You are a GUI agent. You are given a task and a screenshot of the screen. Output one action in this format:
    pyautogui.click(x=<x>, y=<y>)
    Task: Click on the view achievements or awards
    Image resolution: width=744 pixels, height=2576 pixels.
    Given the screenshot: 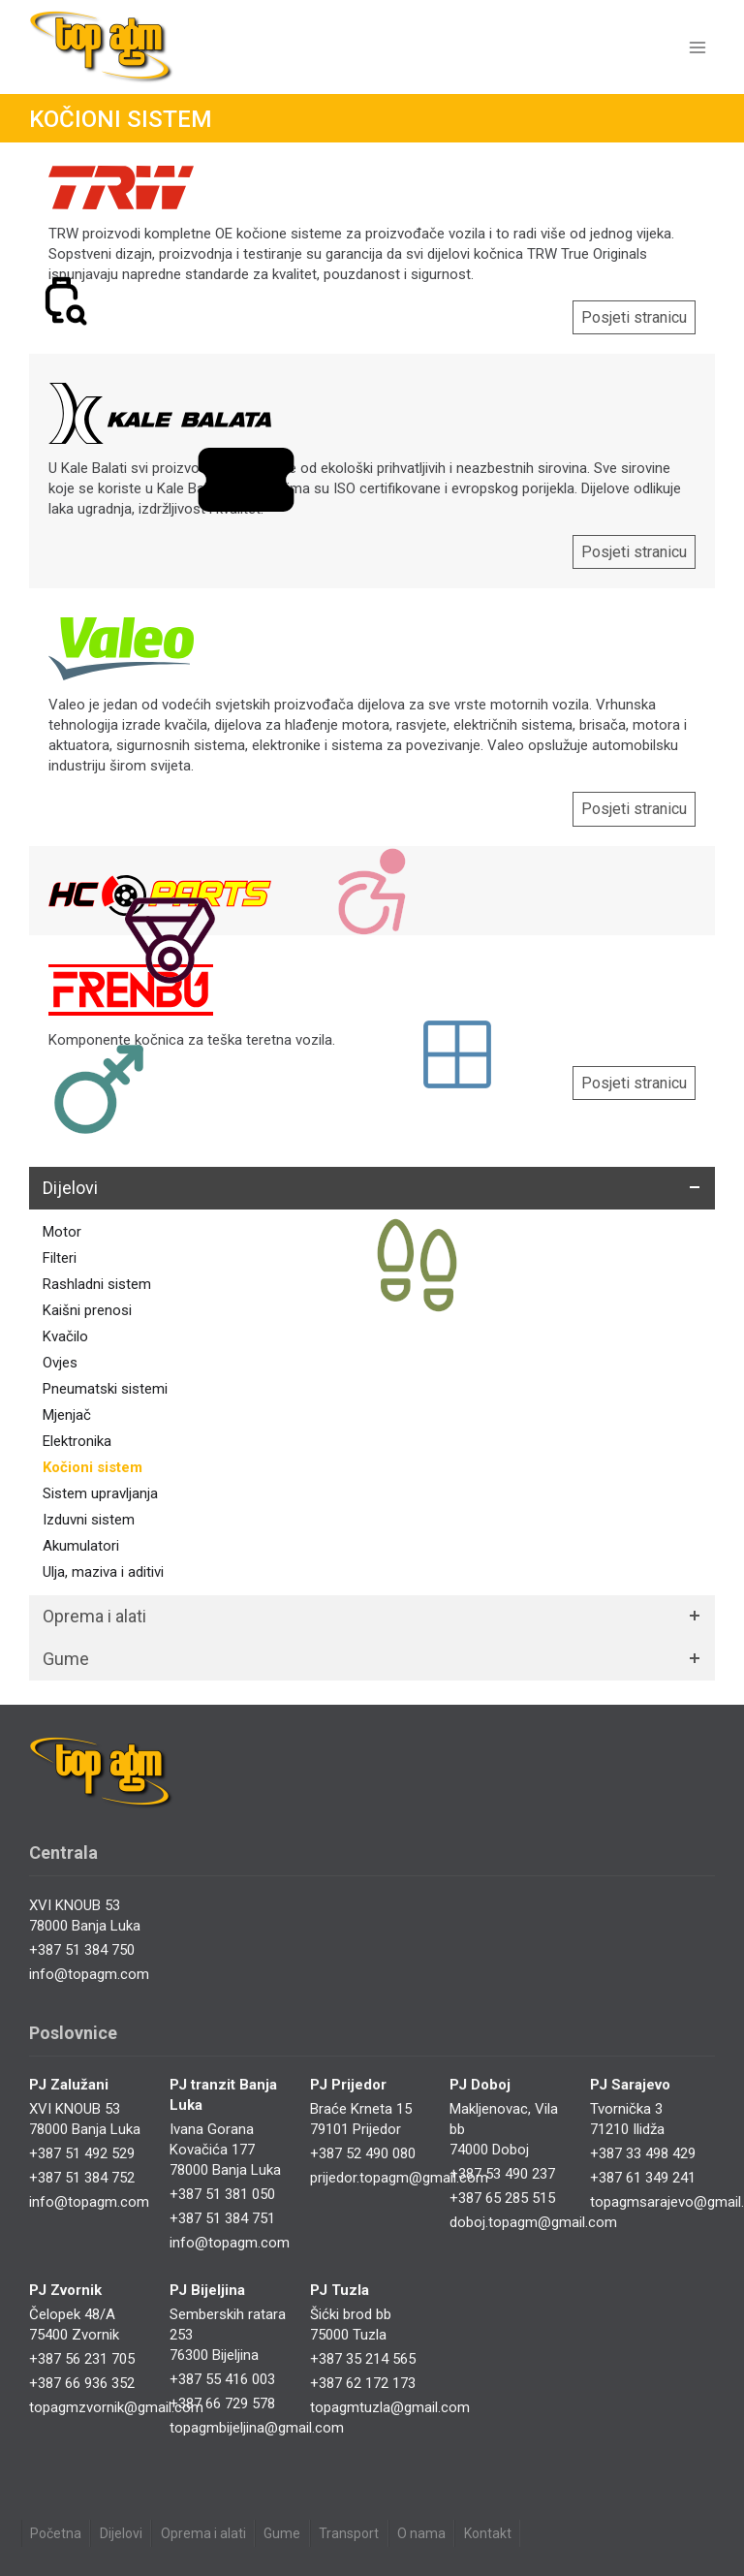 What is the action you would take?
    pyautogui.click(x=170, y=940)
    